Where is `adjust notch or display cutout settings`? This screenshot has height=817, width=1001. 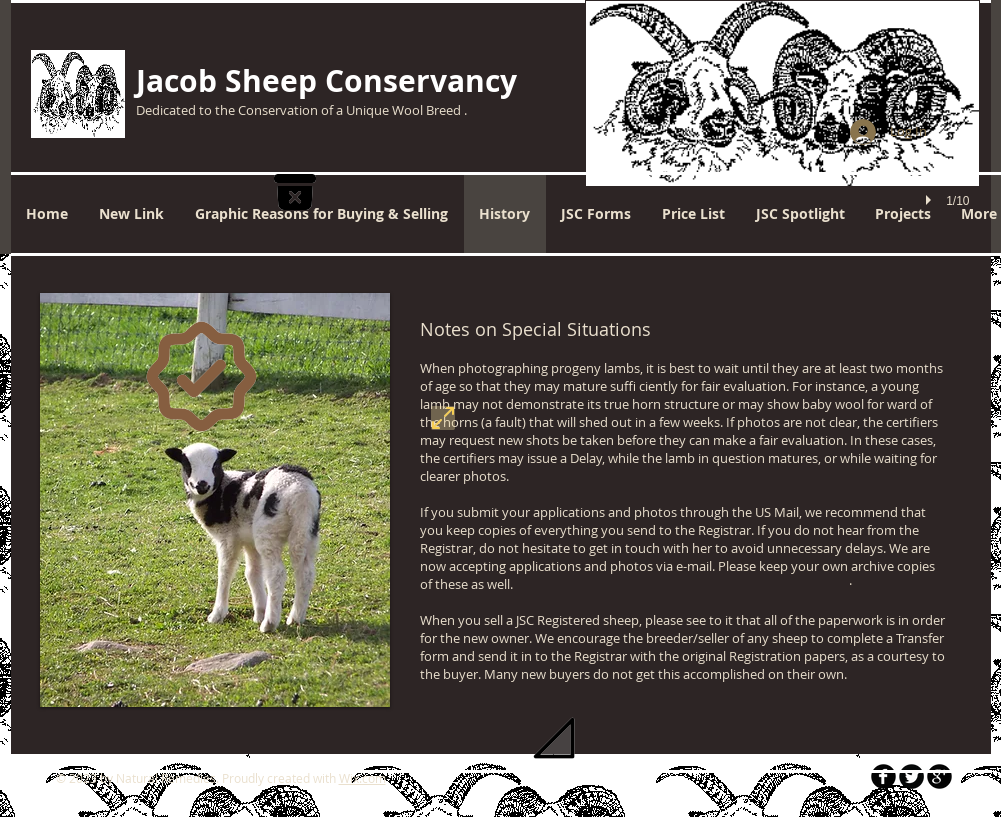
adjust notch or display cutout settings is located at coordinates (557, 741).